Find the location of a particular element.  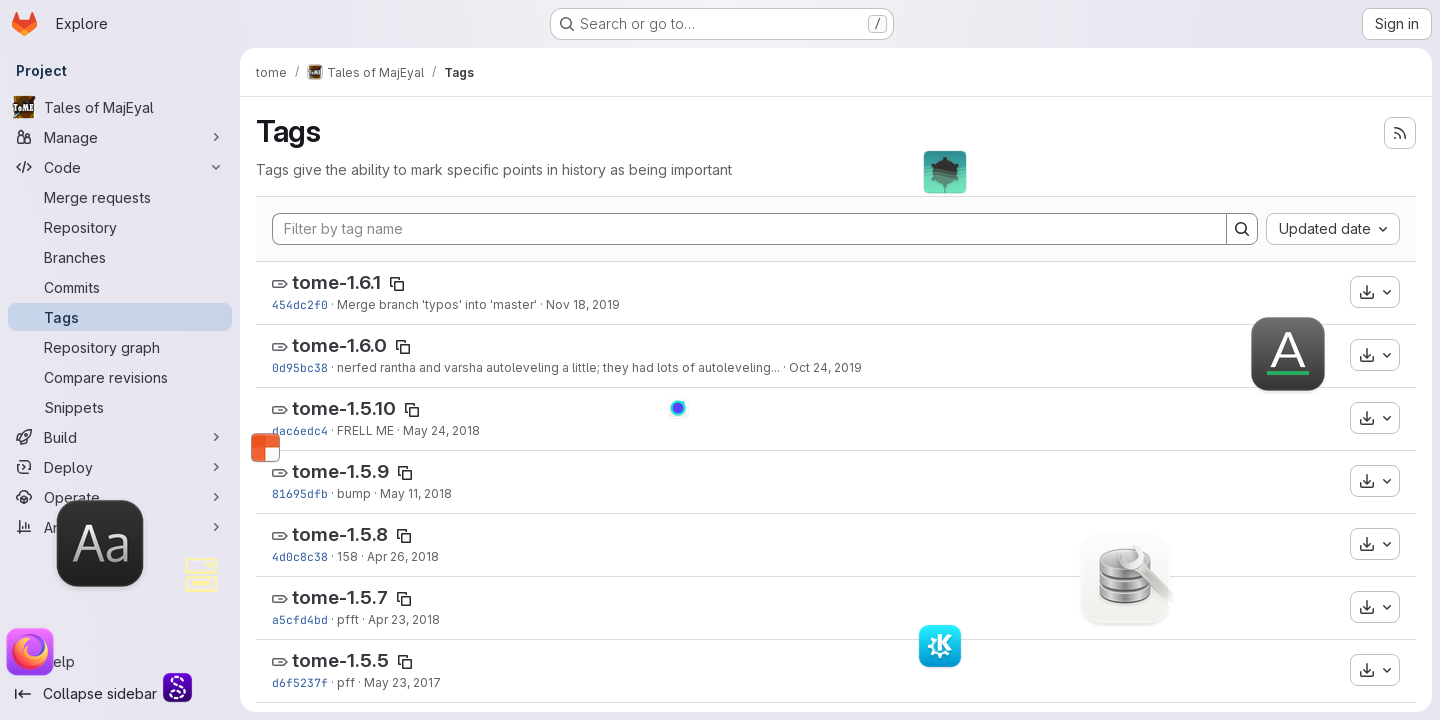

open mercury browser app is located at coordinates (678, 408).